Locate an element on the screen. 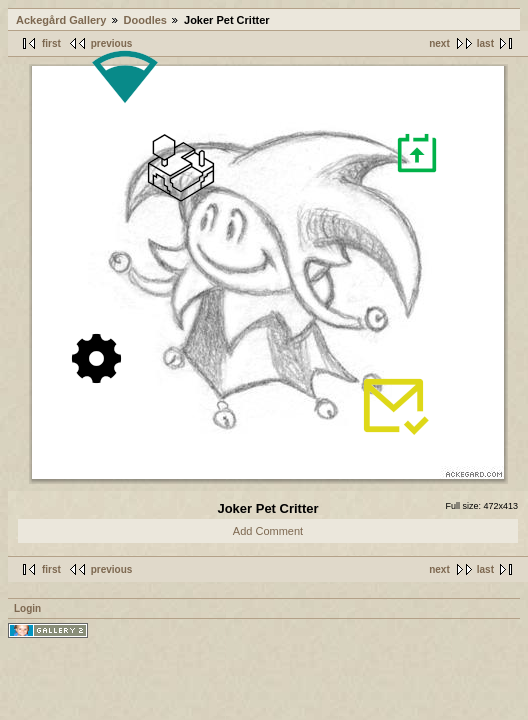 This screenshot has width=528, height=720. email successfully sent or delivered is located at coordinates (393, 405).